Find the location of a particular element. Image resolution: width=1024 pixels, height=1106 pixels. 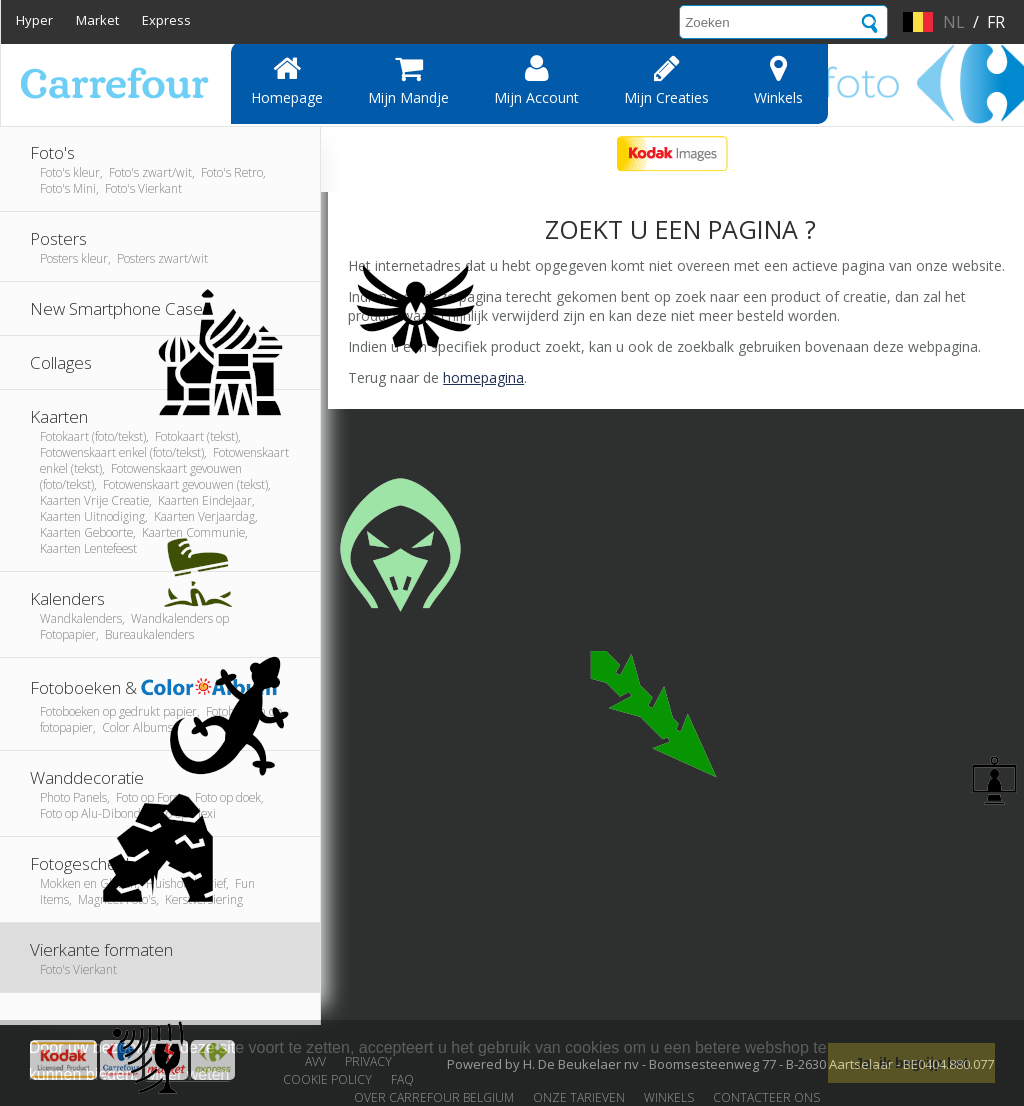

indicates critical hit or piercing damage is located at coordinates (654, 714).